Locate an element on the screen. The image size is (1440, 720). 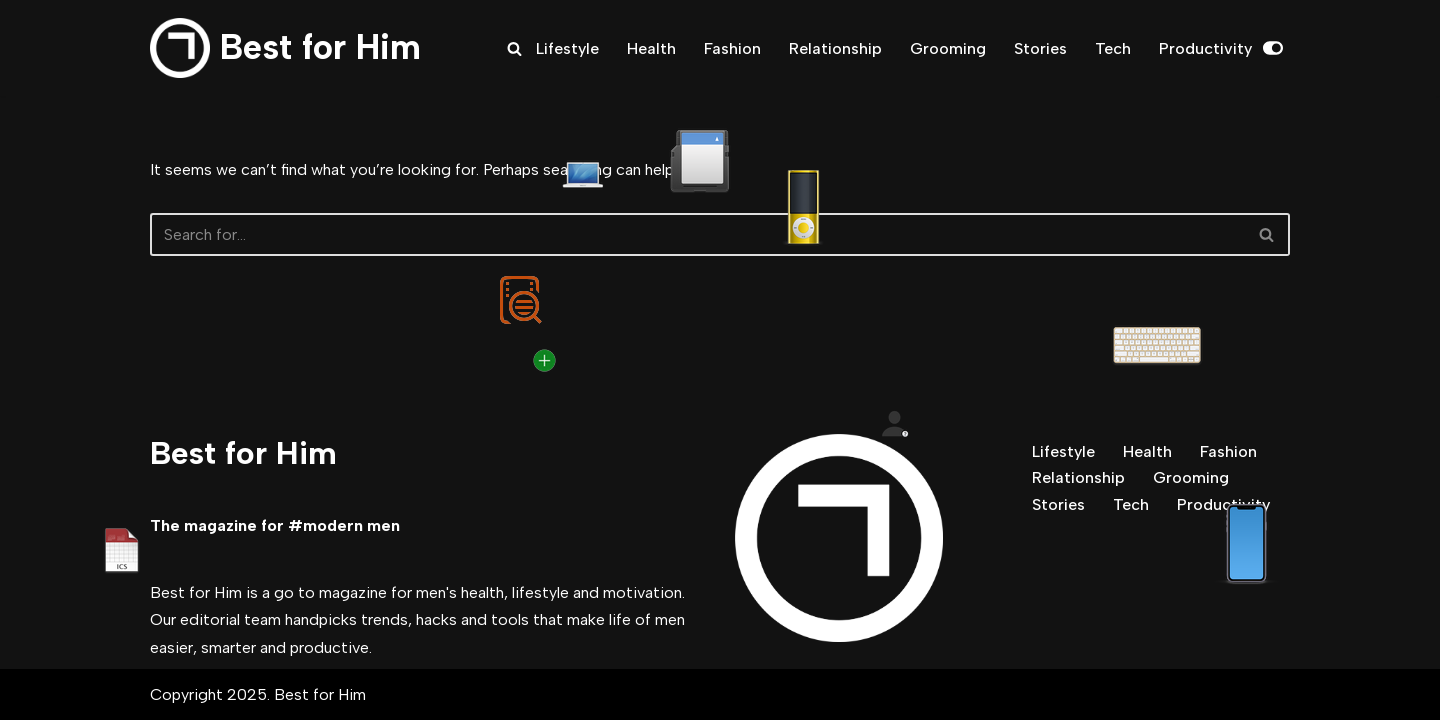
apple magic keyboard with touch id in yellow is located at coordinates (1157, 345).